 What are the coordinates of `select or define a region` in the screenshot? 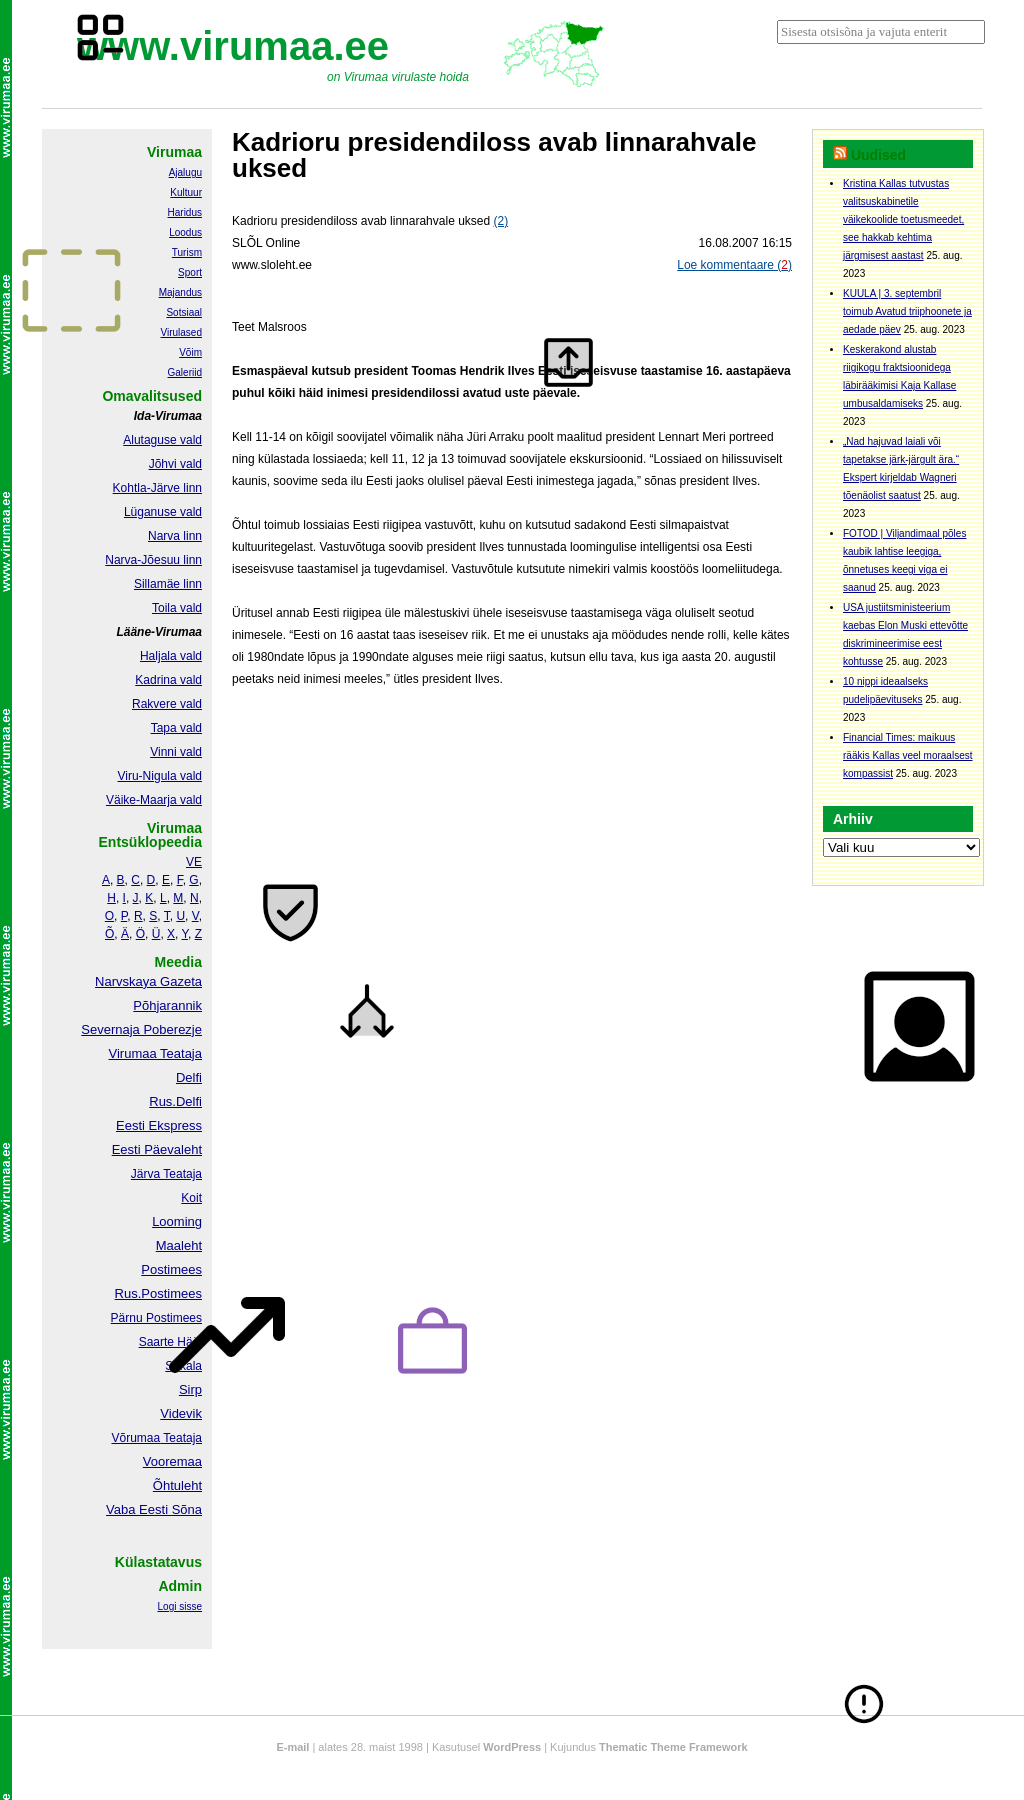 It's located at (71, 290).